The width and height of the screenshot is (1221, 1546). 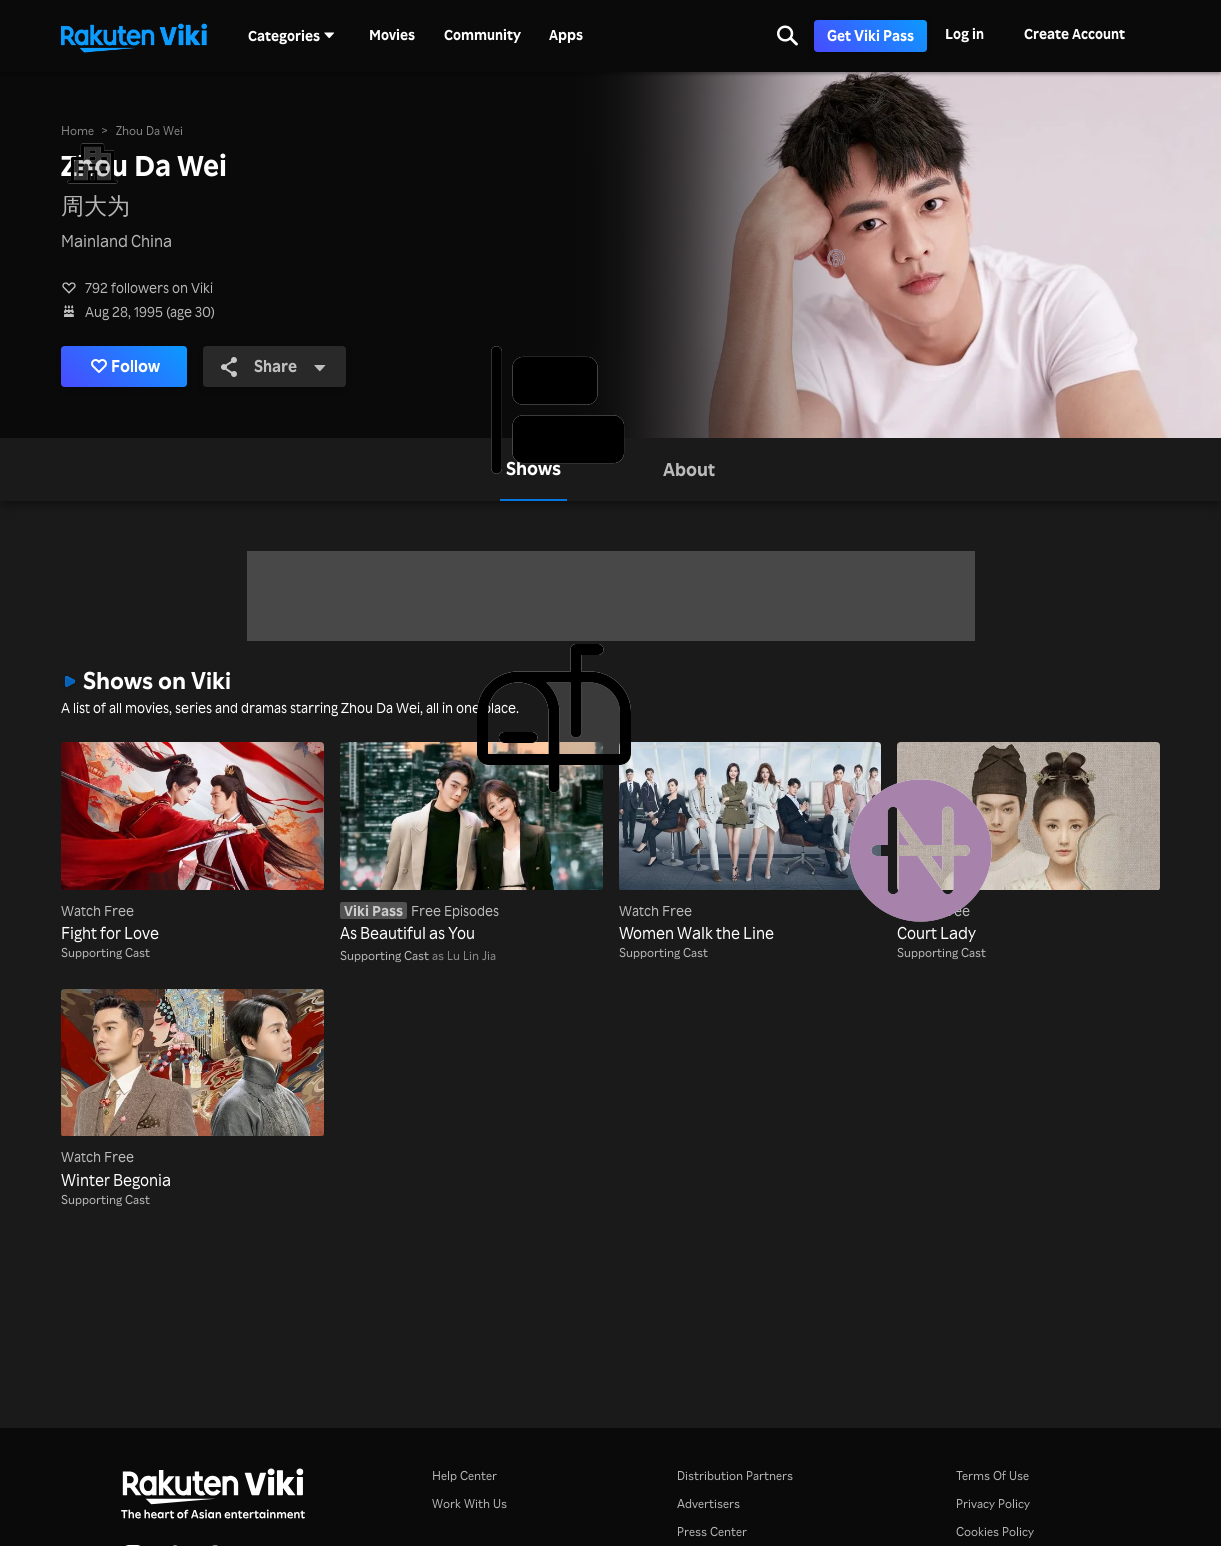 What do you see at coordinates (836, 258) in the screenshot?
I see `open Apple Podcasts app` at bounding box center [836, 258].